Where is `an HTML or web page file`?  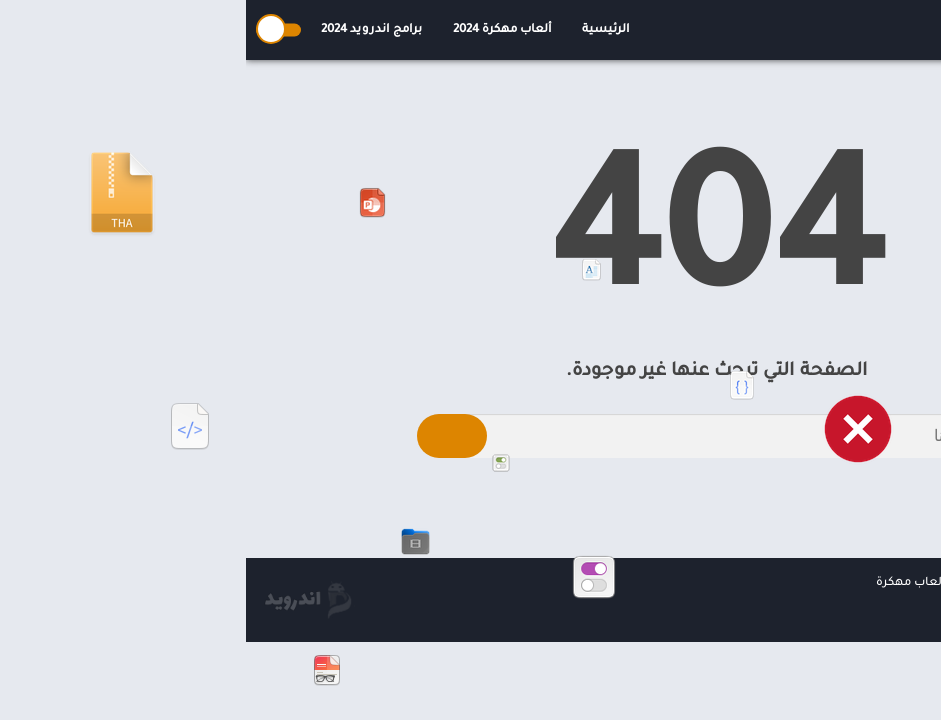
an HTML or web page file is located at coordinates (190, 426).